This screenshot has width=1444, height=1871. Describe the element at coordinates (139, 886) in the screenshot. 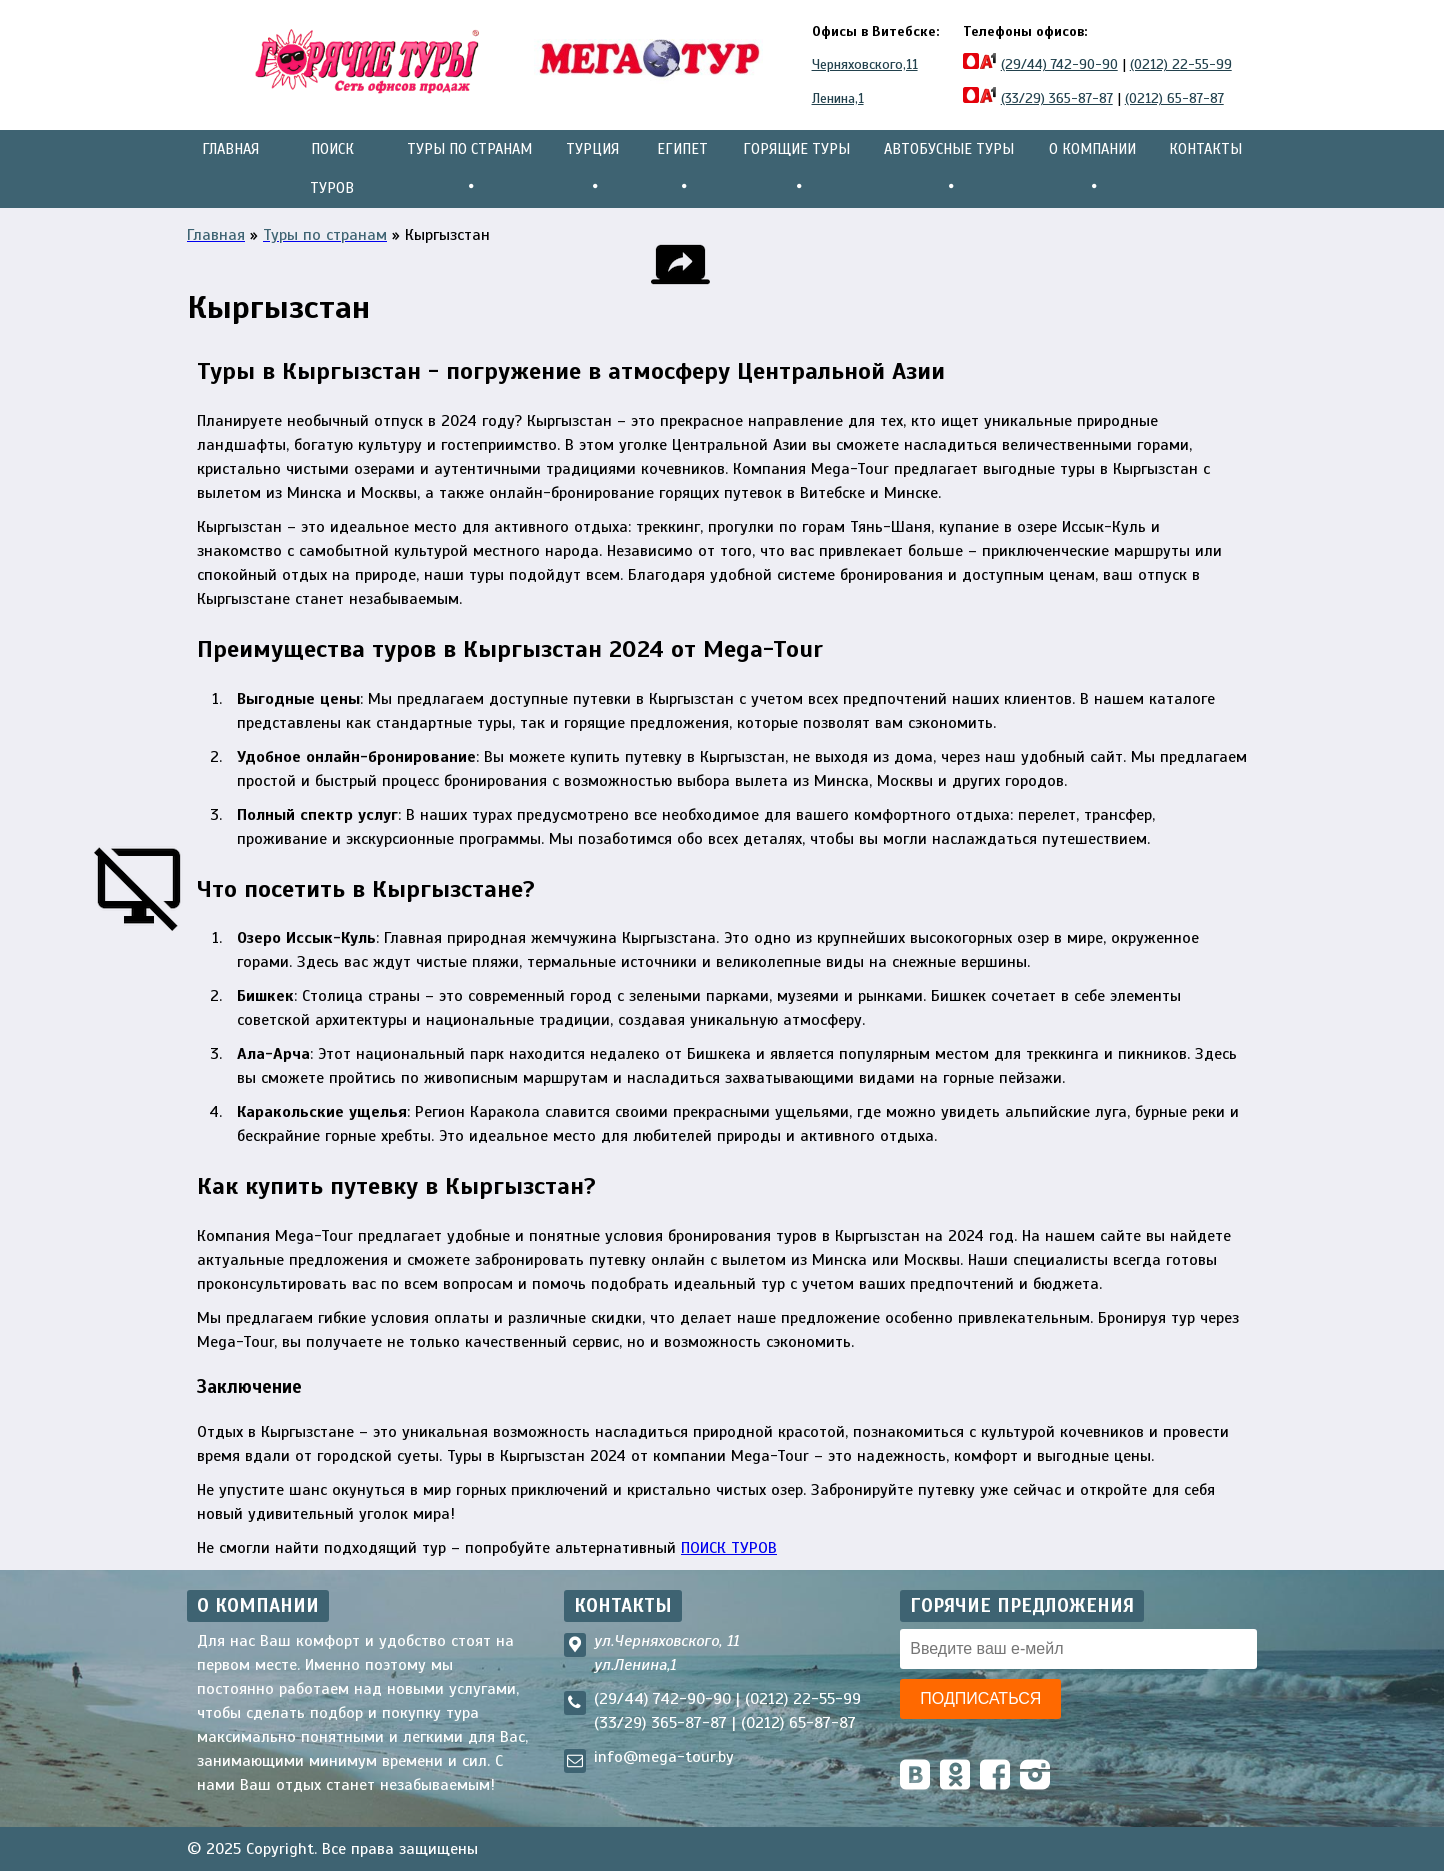

I see `desktop access is currently disabled` at that location.